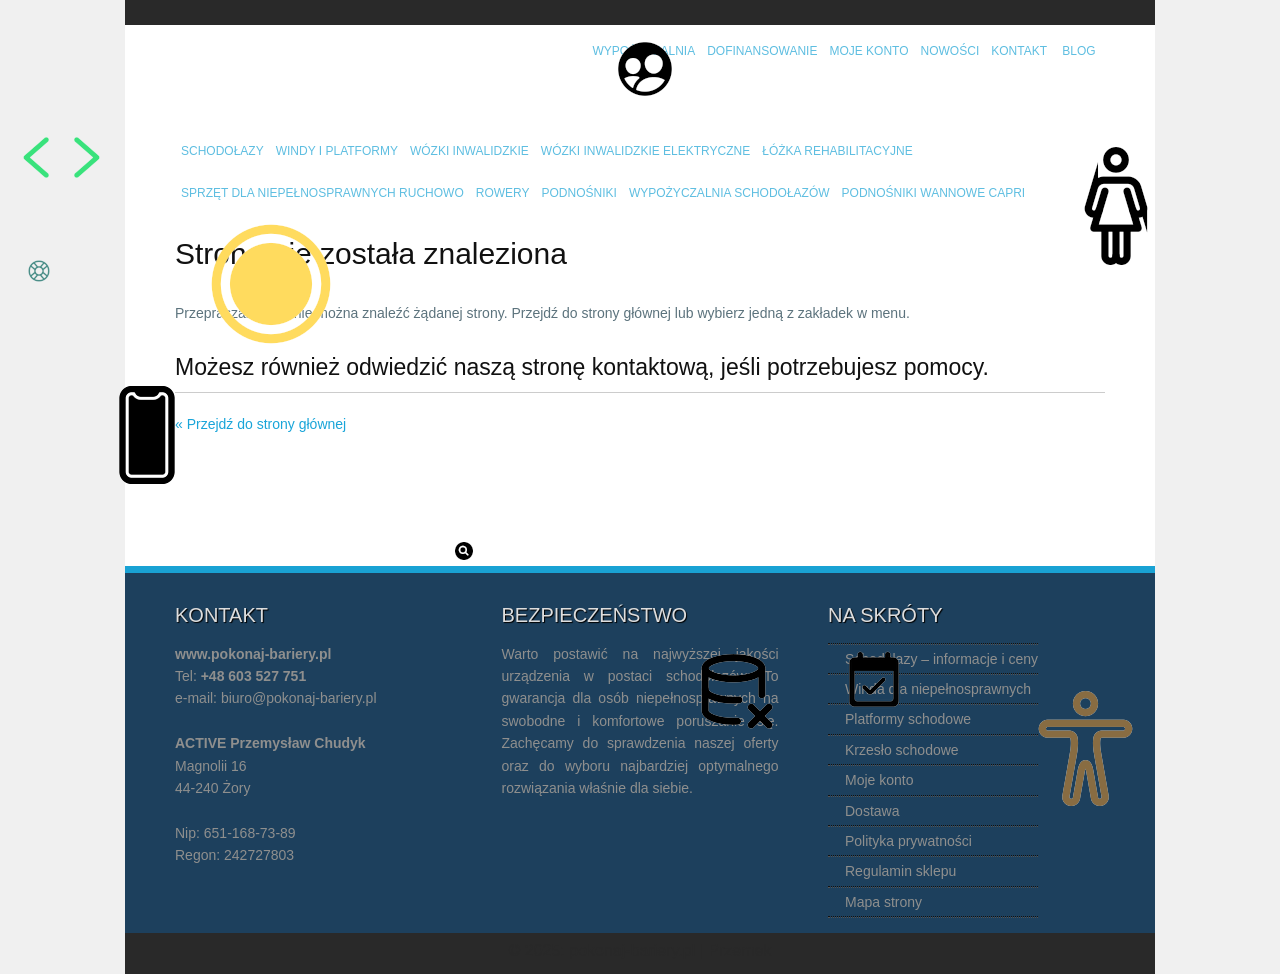 This screenshot has height=974, width=1280. Describe the element at coordinates (1116, 206) in the screenshot. I see `indicates women's restroom or facilities` at that location.